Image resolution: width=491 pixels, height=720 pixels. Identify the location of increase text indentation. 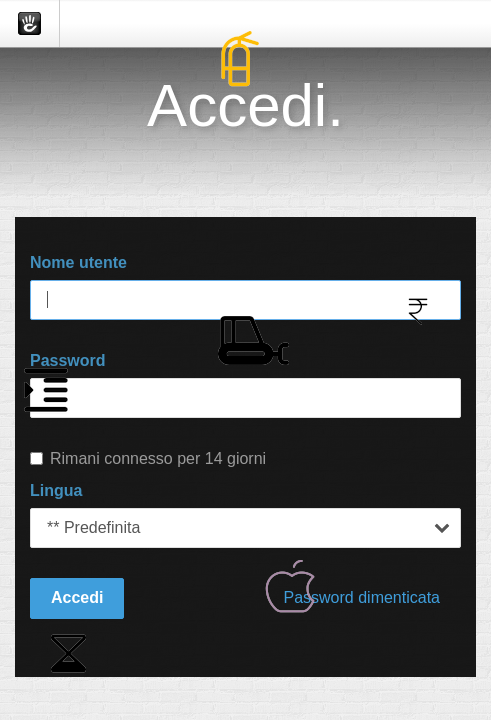
(46, 390).